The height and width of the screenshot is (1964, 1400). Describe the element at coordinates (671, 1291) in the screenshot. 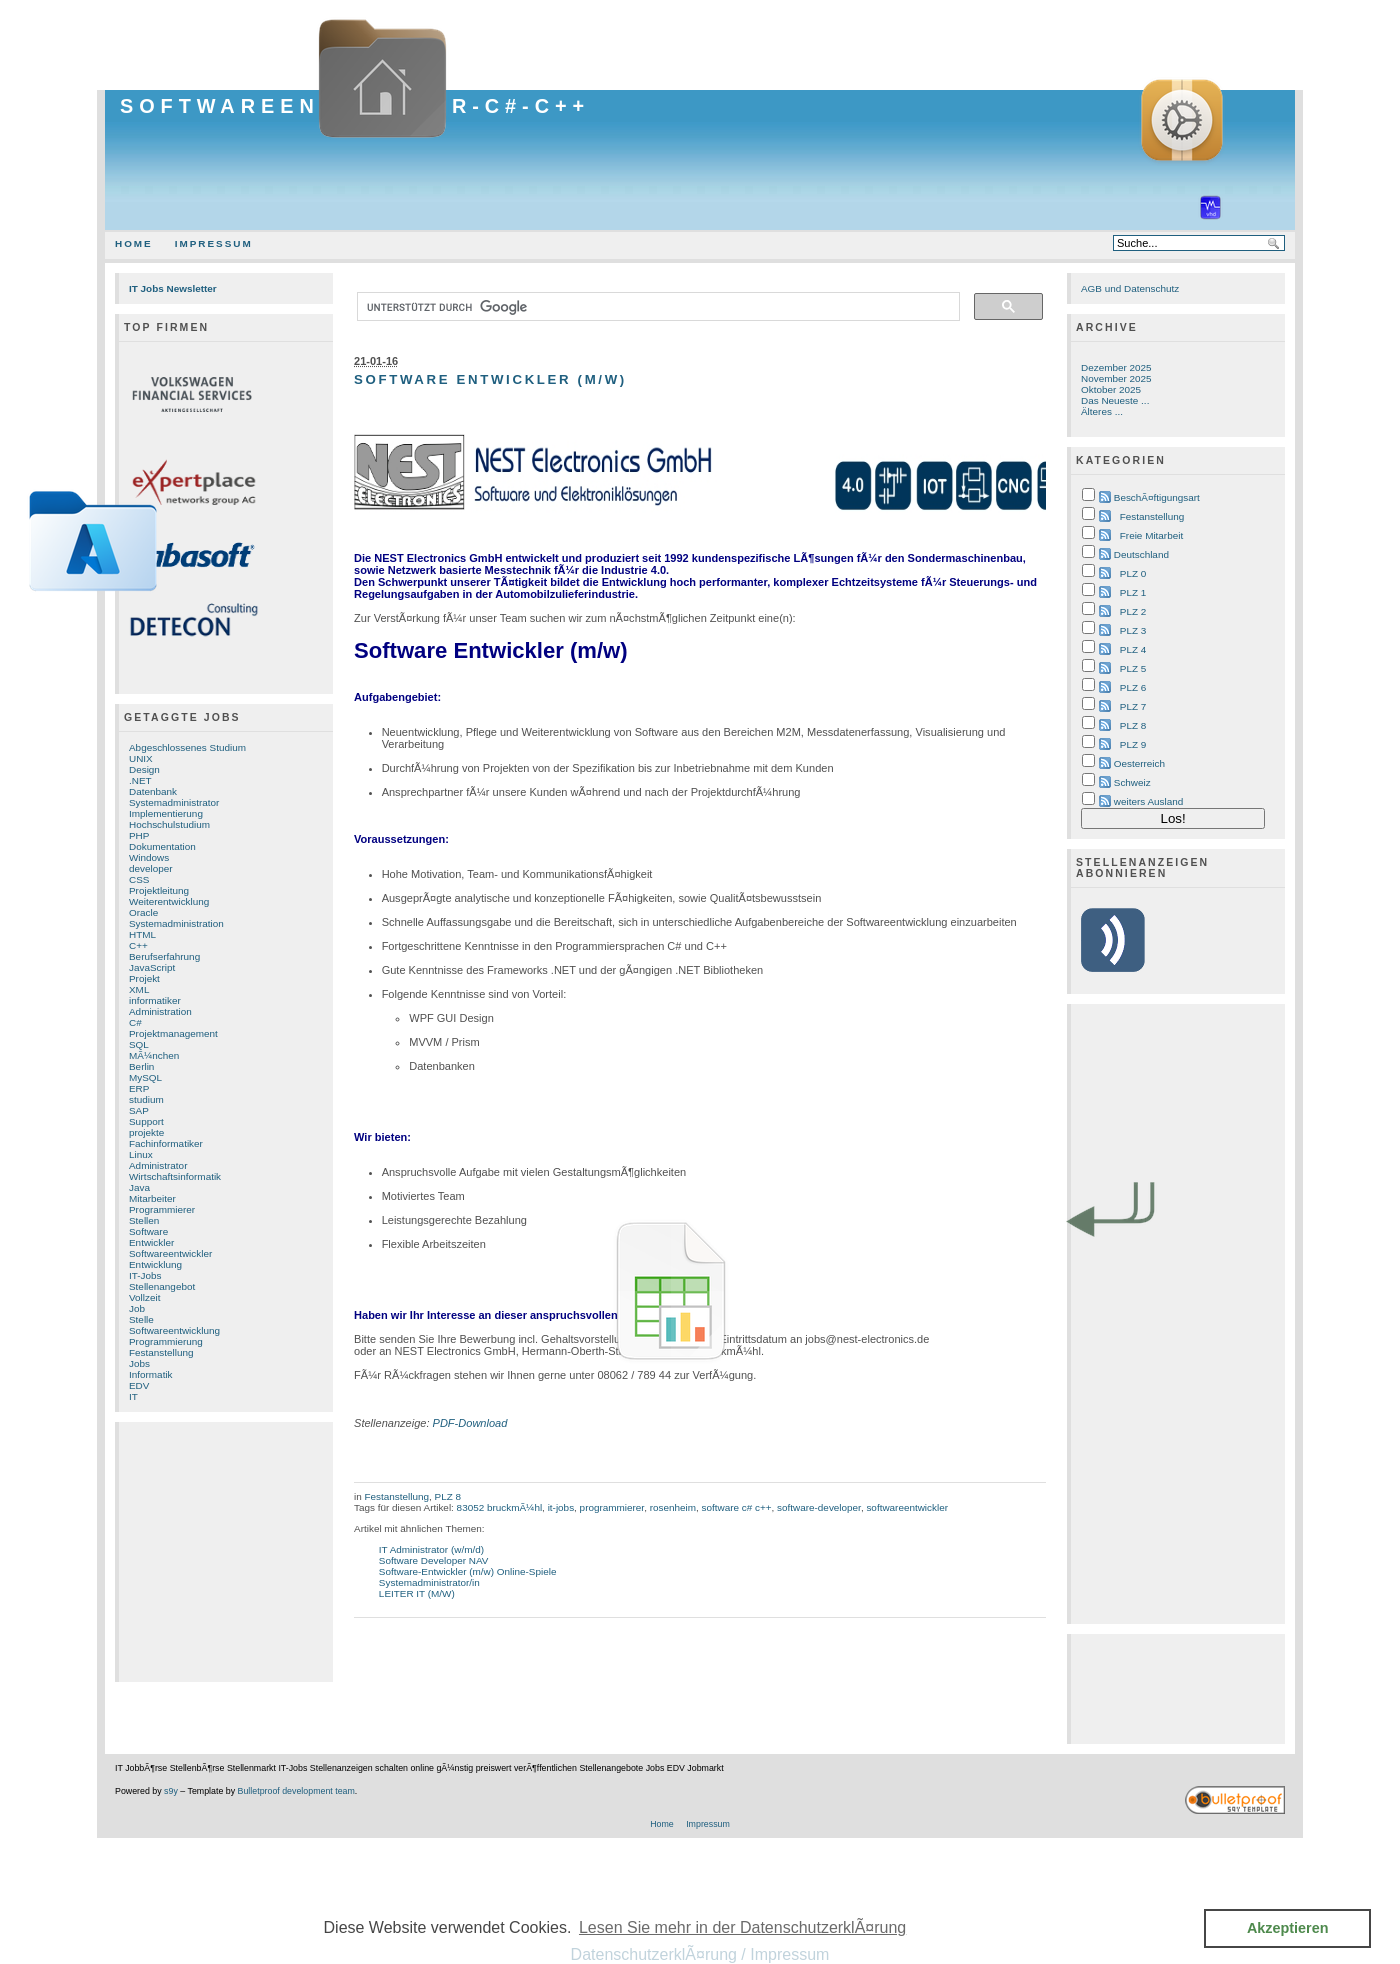

I see `open a spreadsheet file` at that location.